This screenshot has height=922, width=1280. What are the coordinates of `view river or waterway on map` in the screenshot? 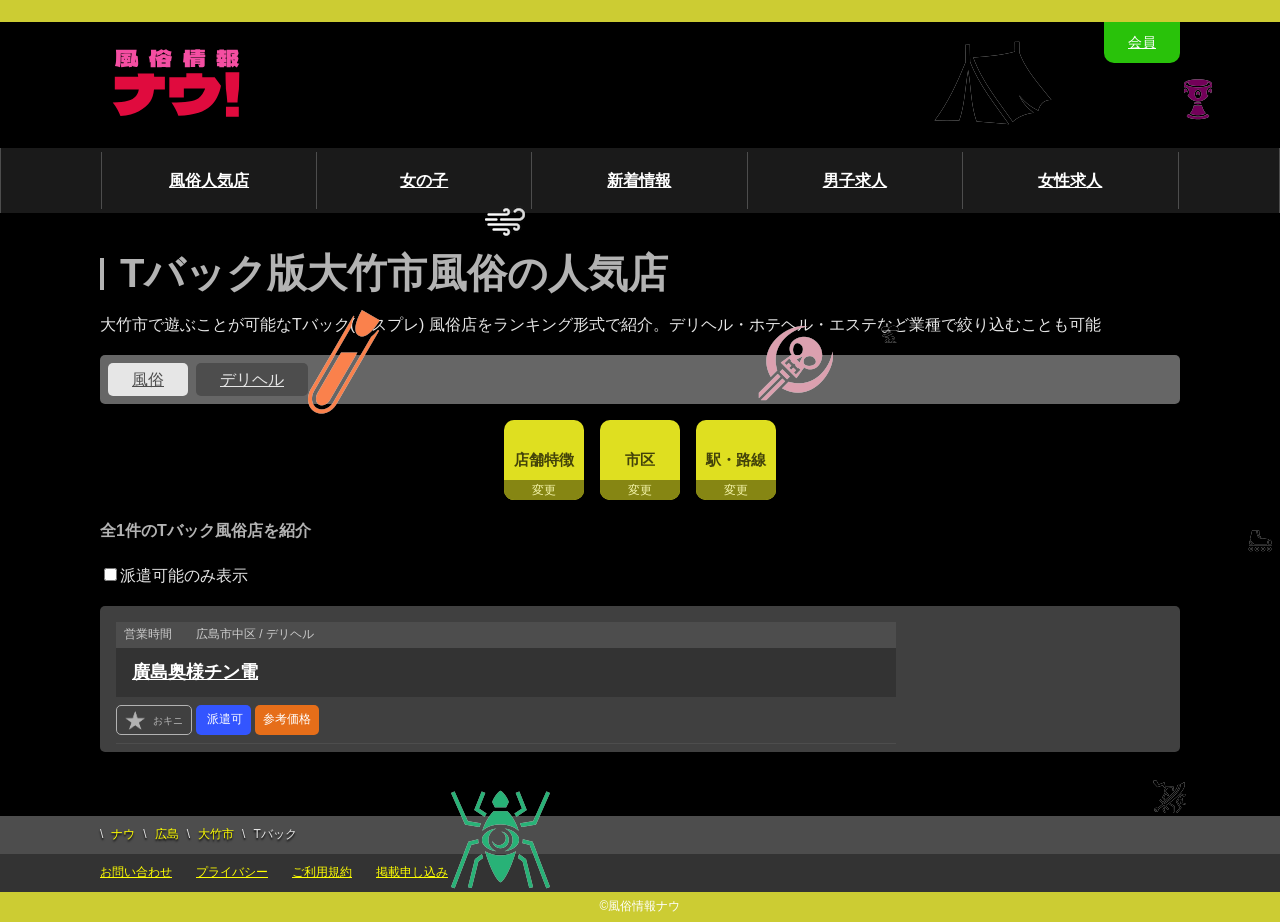 It's located at (890, 334).